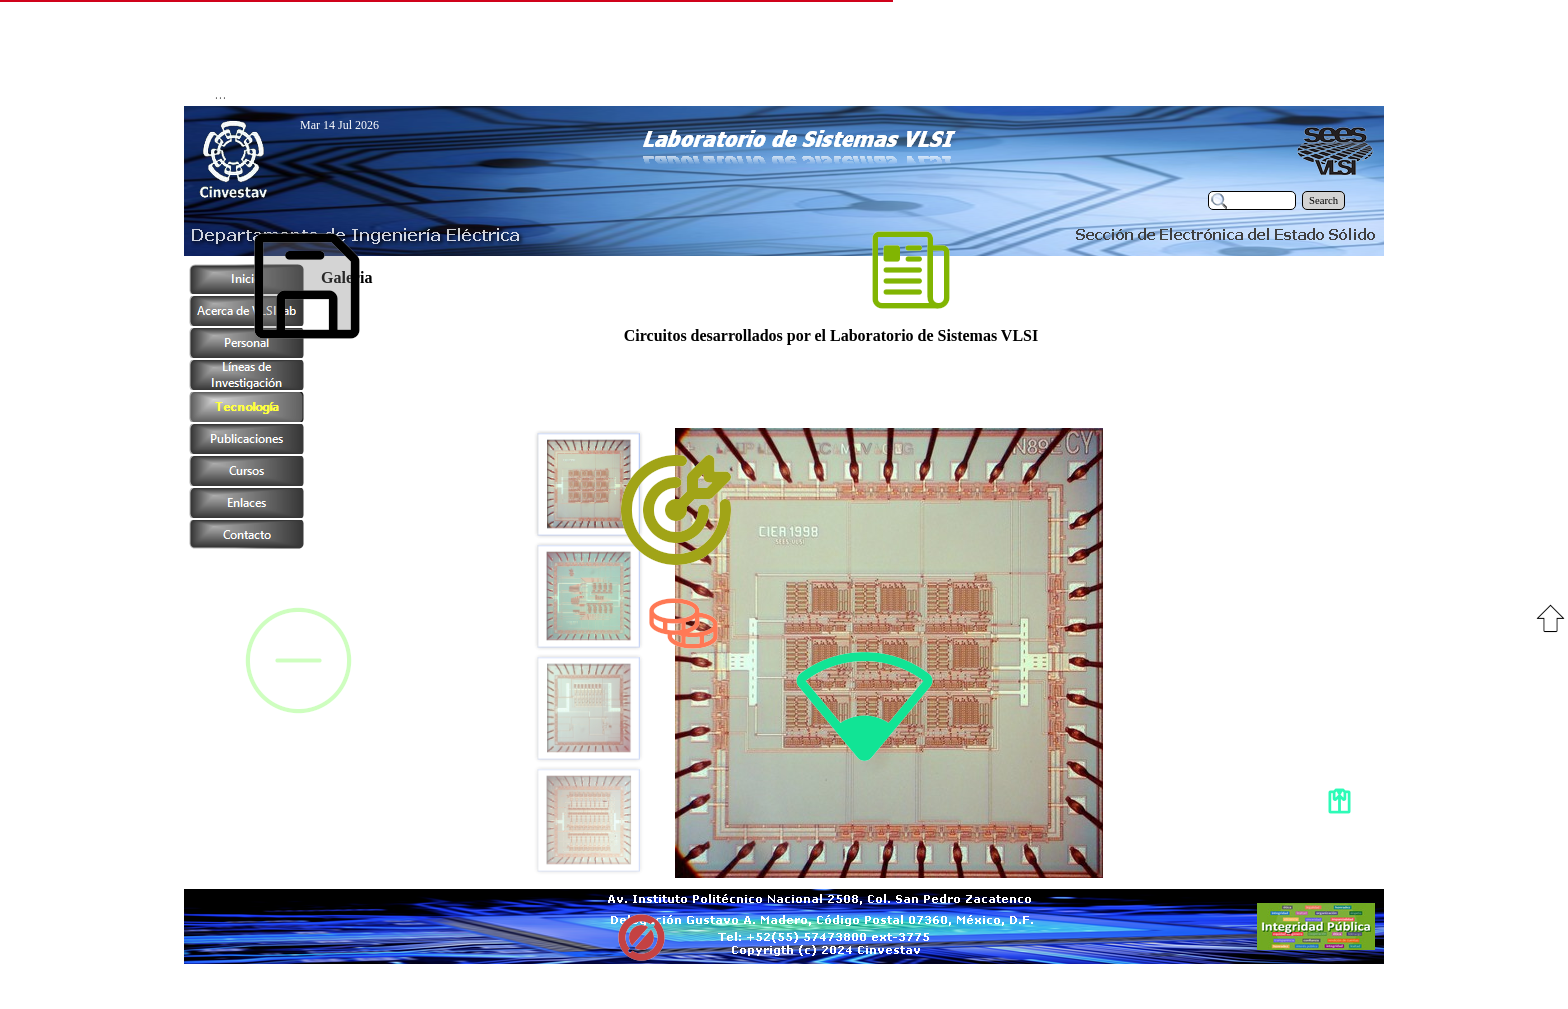  I want to click on view news or articles, so click(911, 270).